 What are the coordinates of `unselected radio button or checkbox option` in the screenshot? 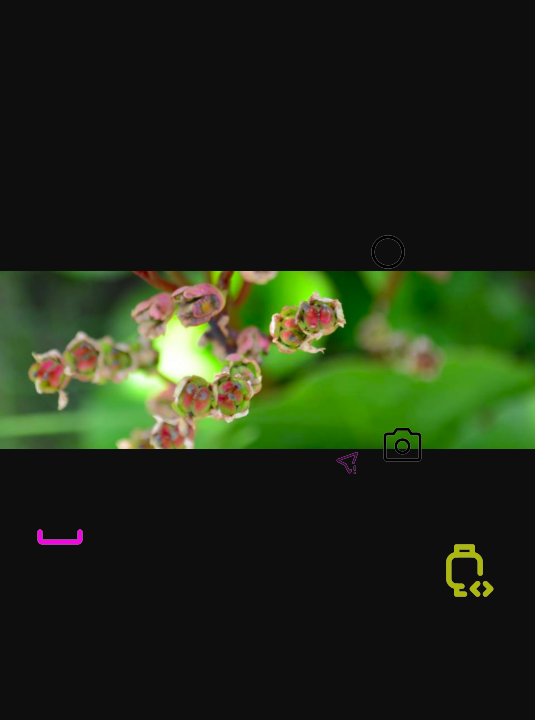 It's located at (388, 252).